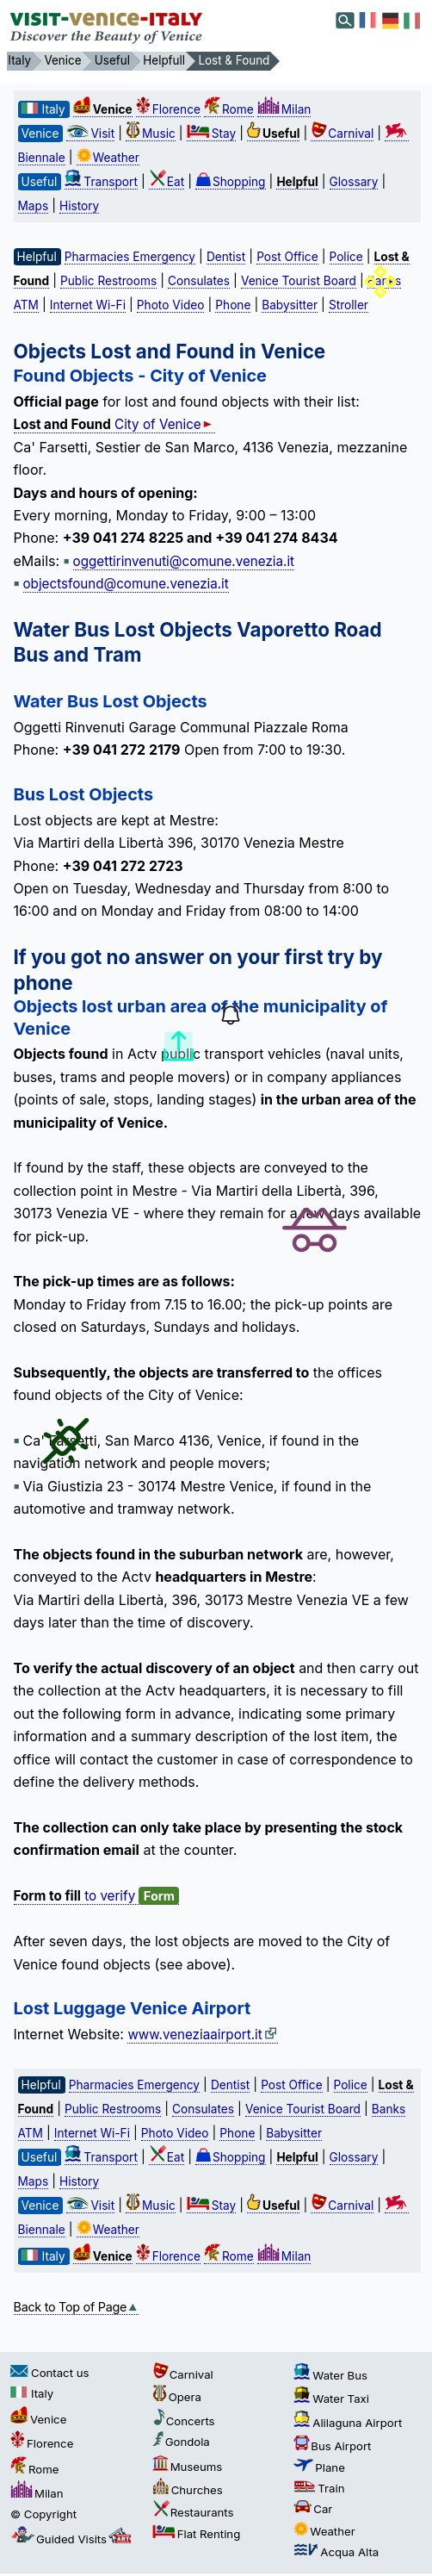 The image size is (432, 2576). Describe the element at coordinates (65, 1440) in the screenshot. I see `indicates an active connection or link` at that location.